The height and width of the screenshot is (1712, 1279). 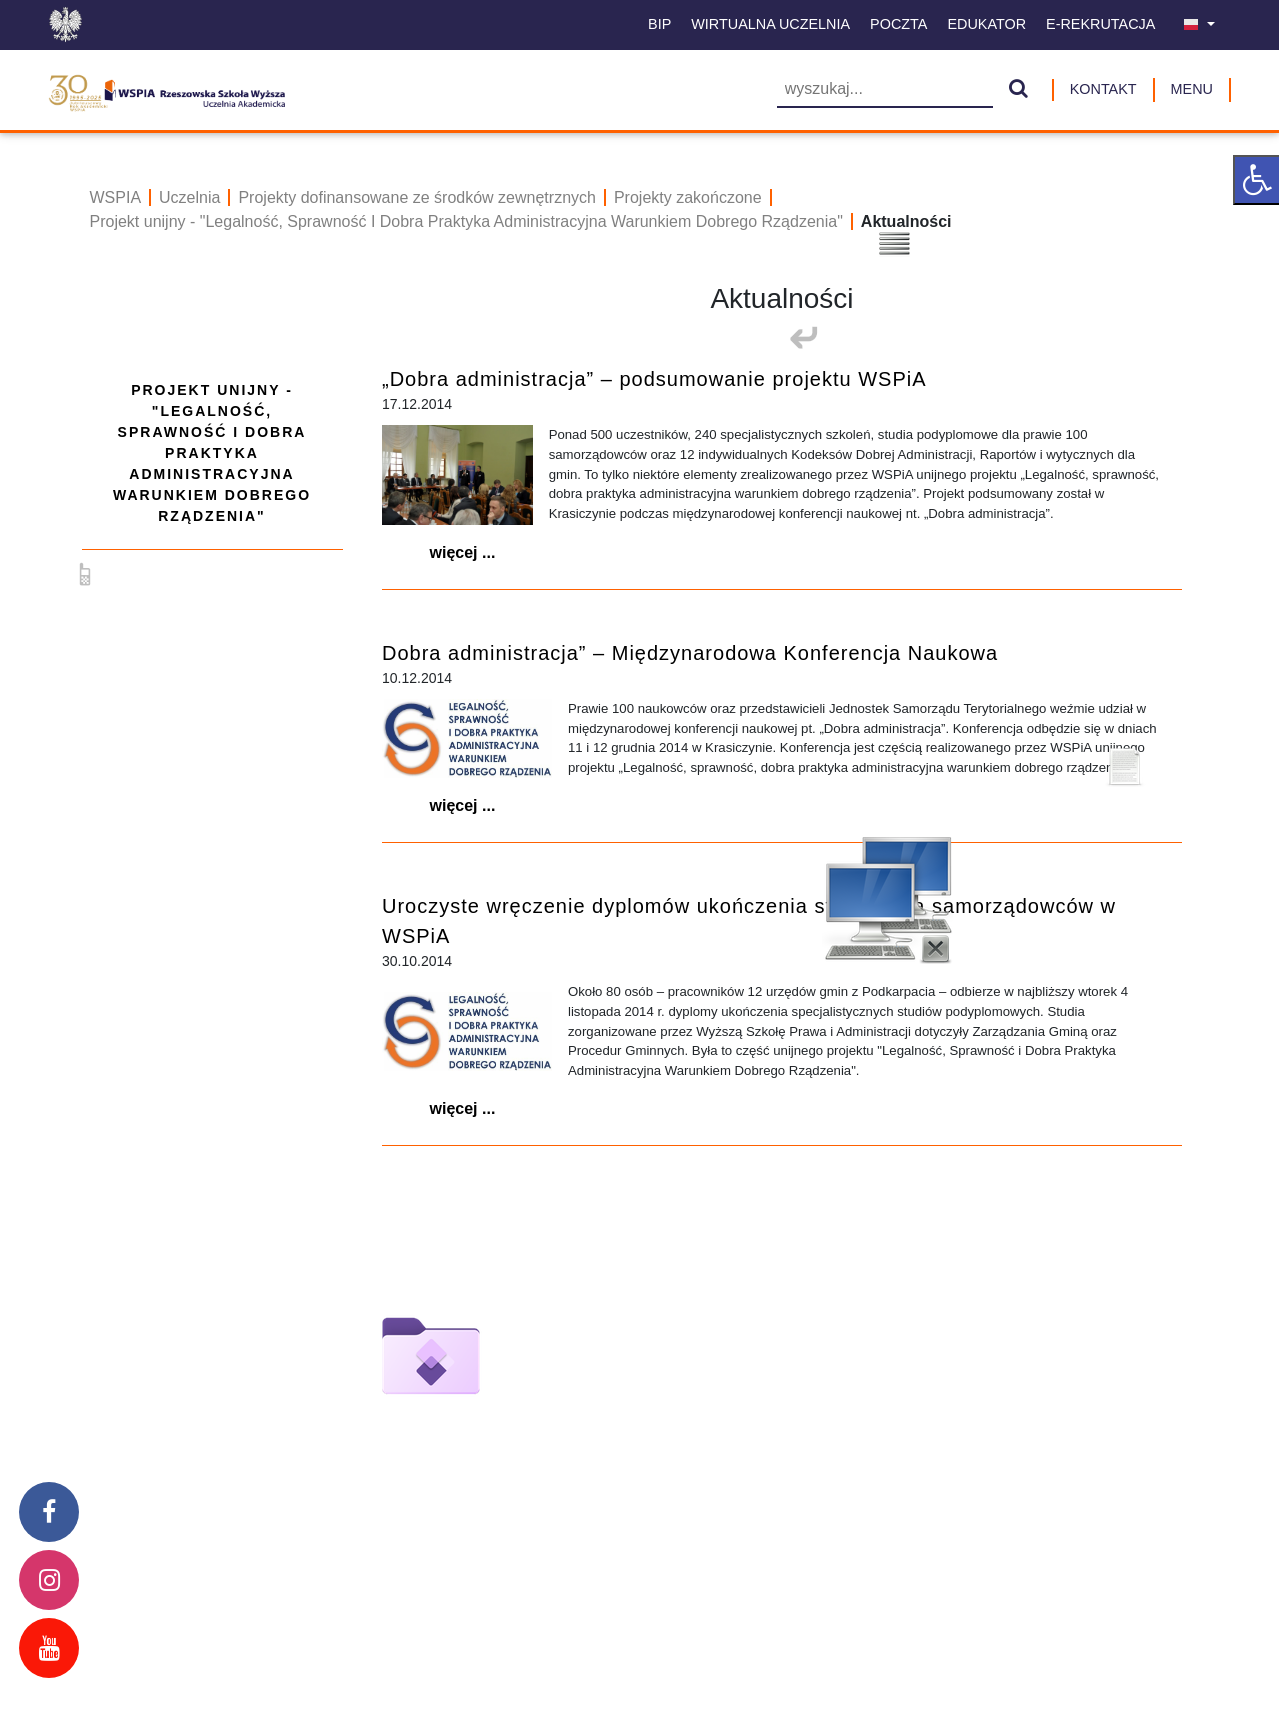 What do you see at coordinates (1125, 766) in the screenshot?
I see `a plain text file or document` at bounding box center [1125, 766].